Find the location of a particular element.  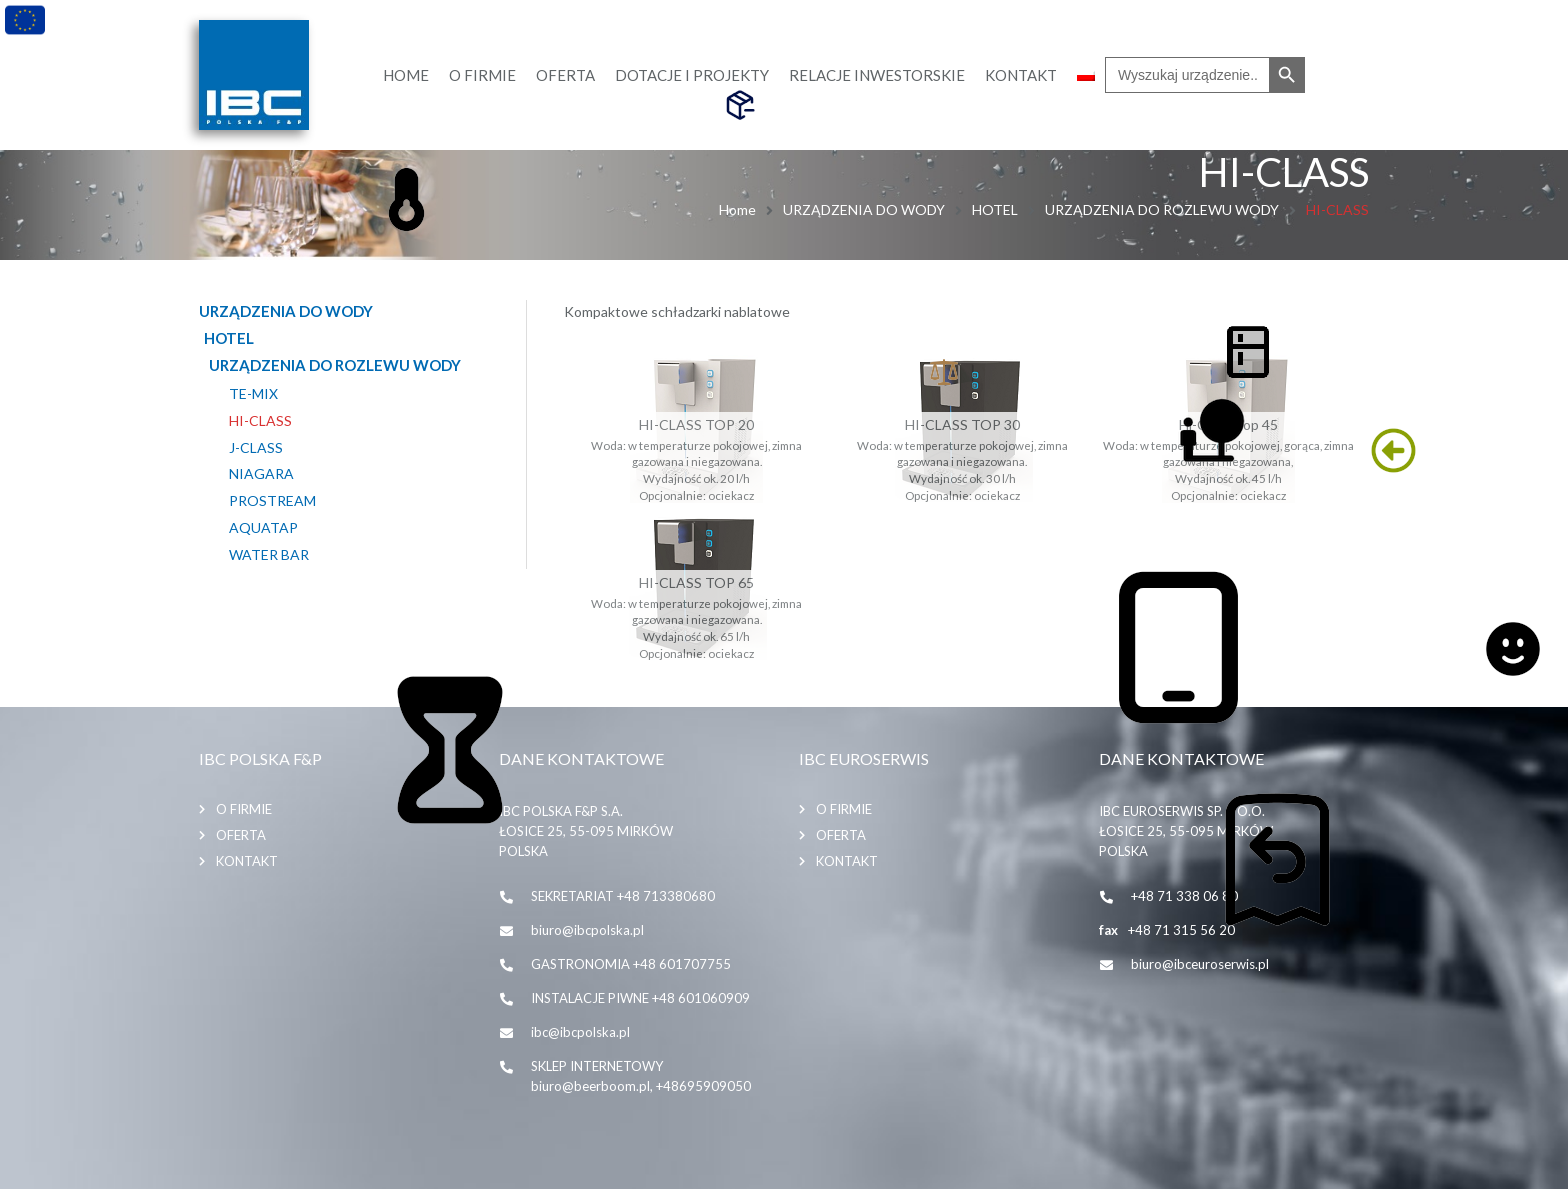

indicates loading or processing in progress is located at coordinates (450, 750).